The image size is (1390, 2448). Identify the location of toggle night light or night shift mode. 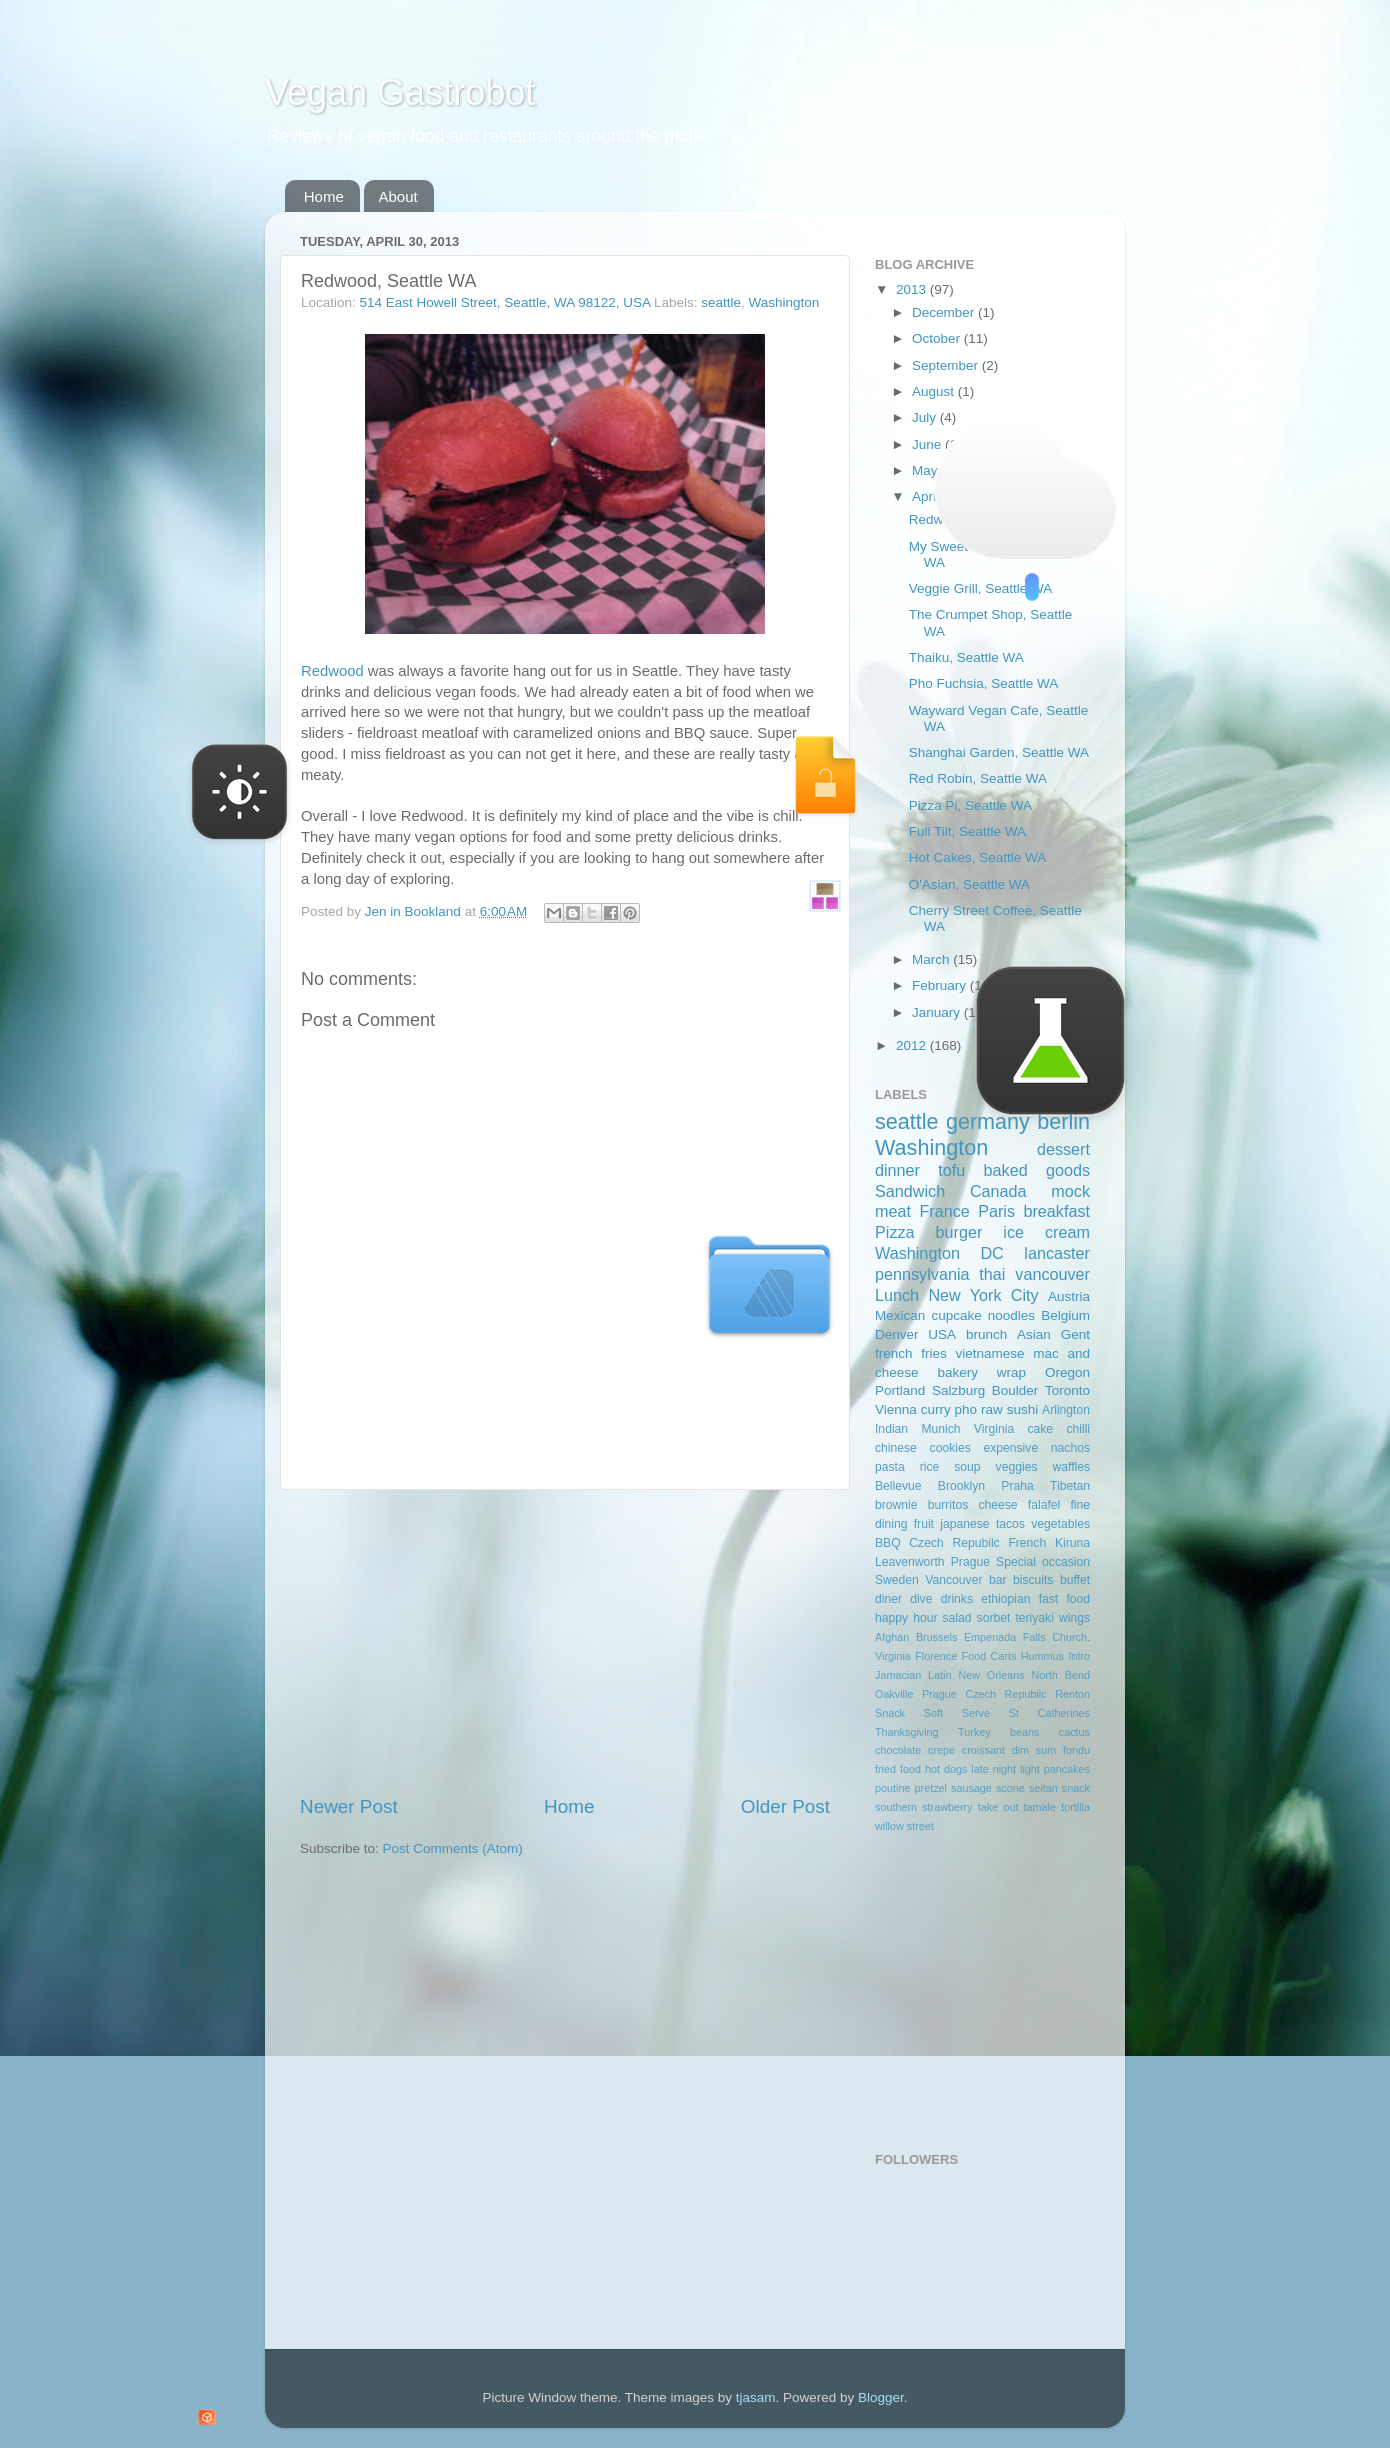
(239, 793).